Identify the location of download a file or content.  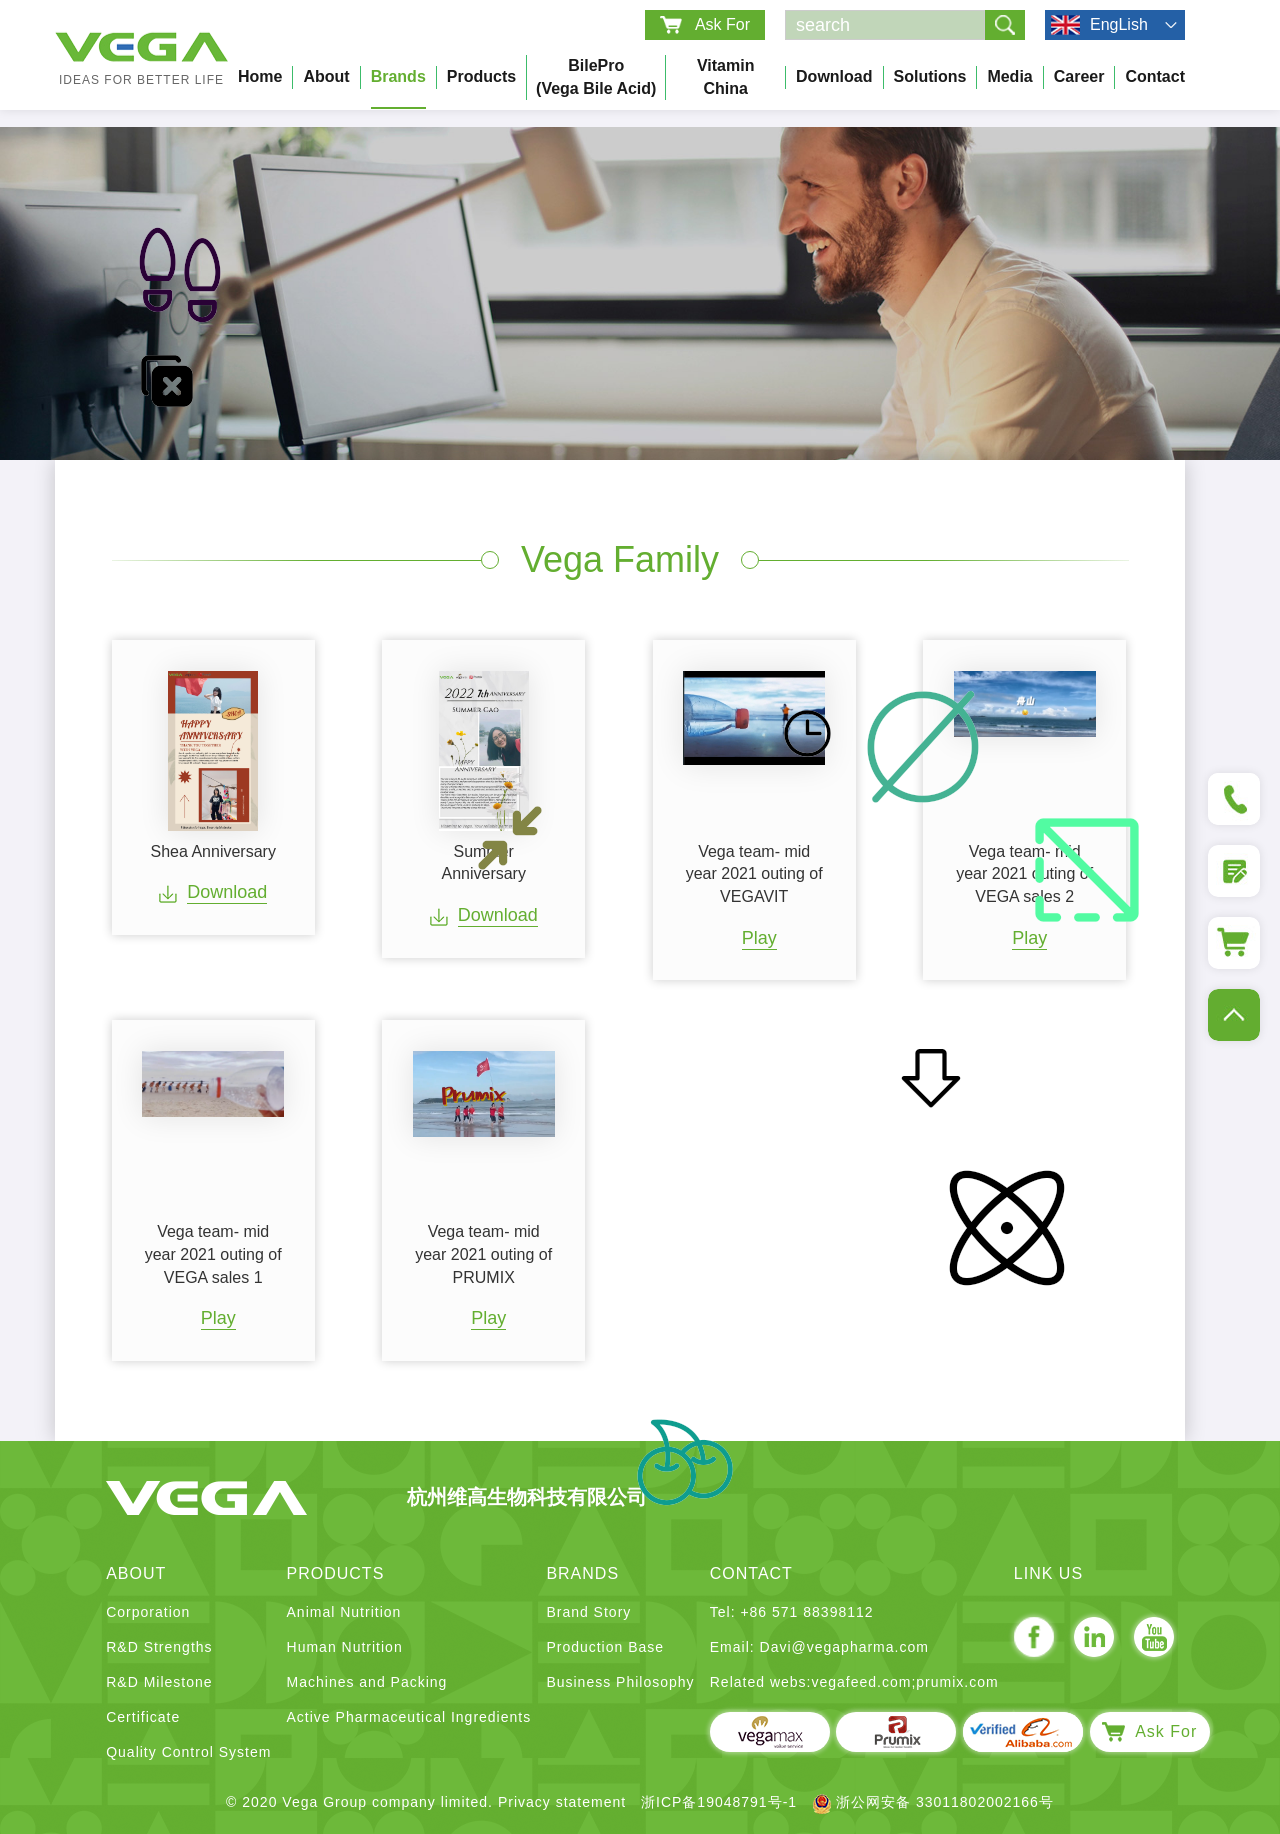
(931, 1076).